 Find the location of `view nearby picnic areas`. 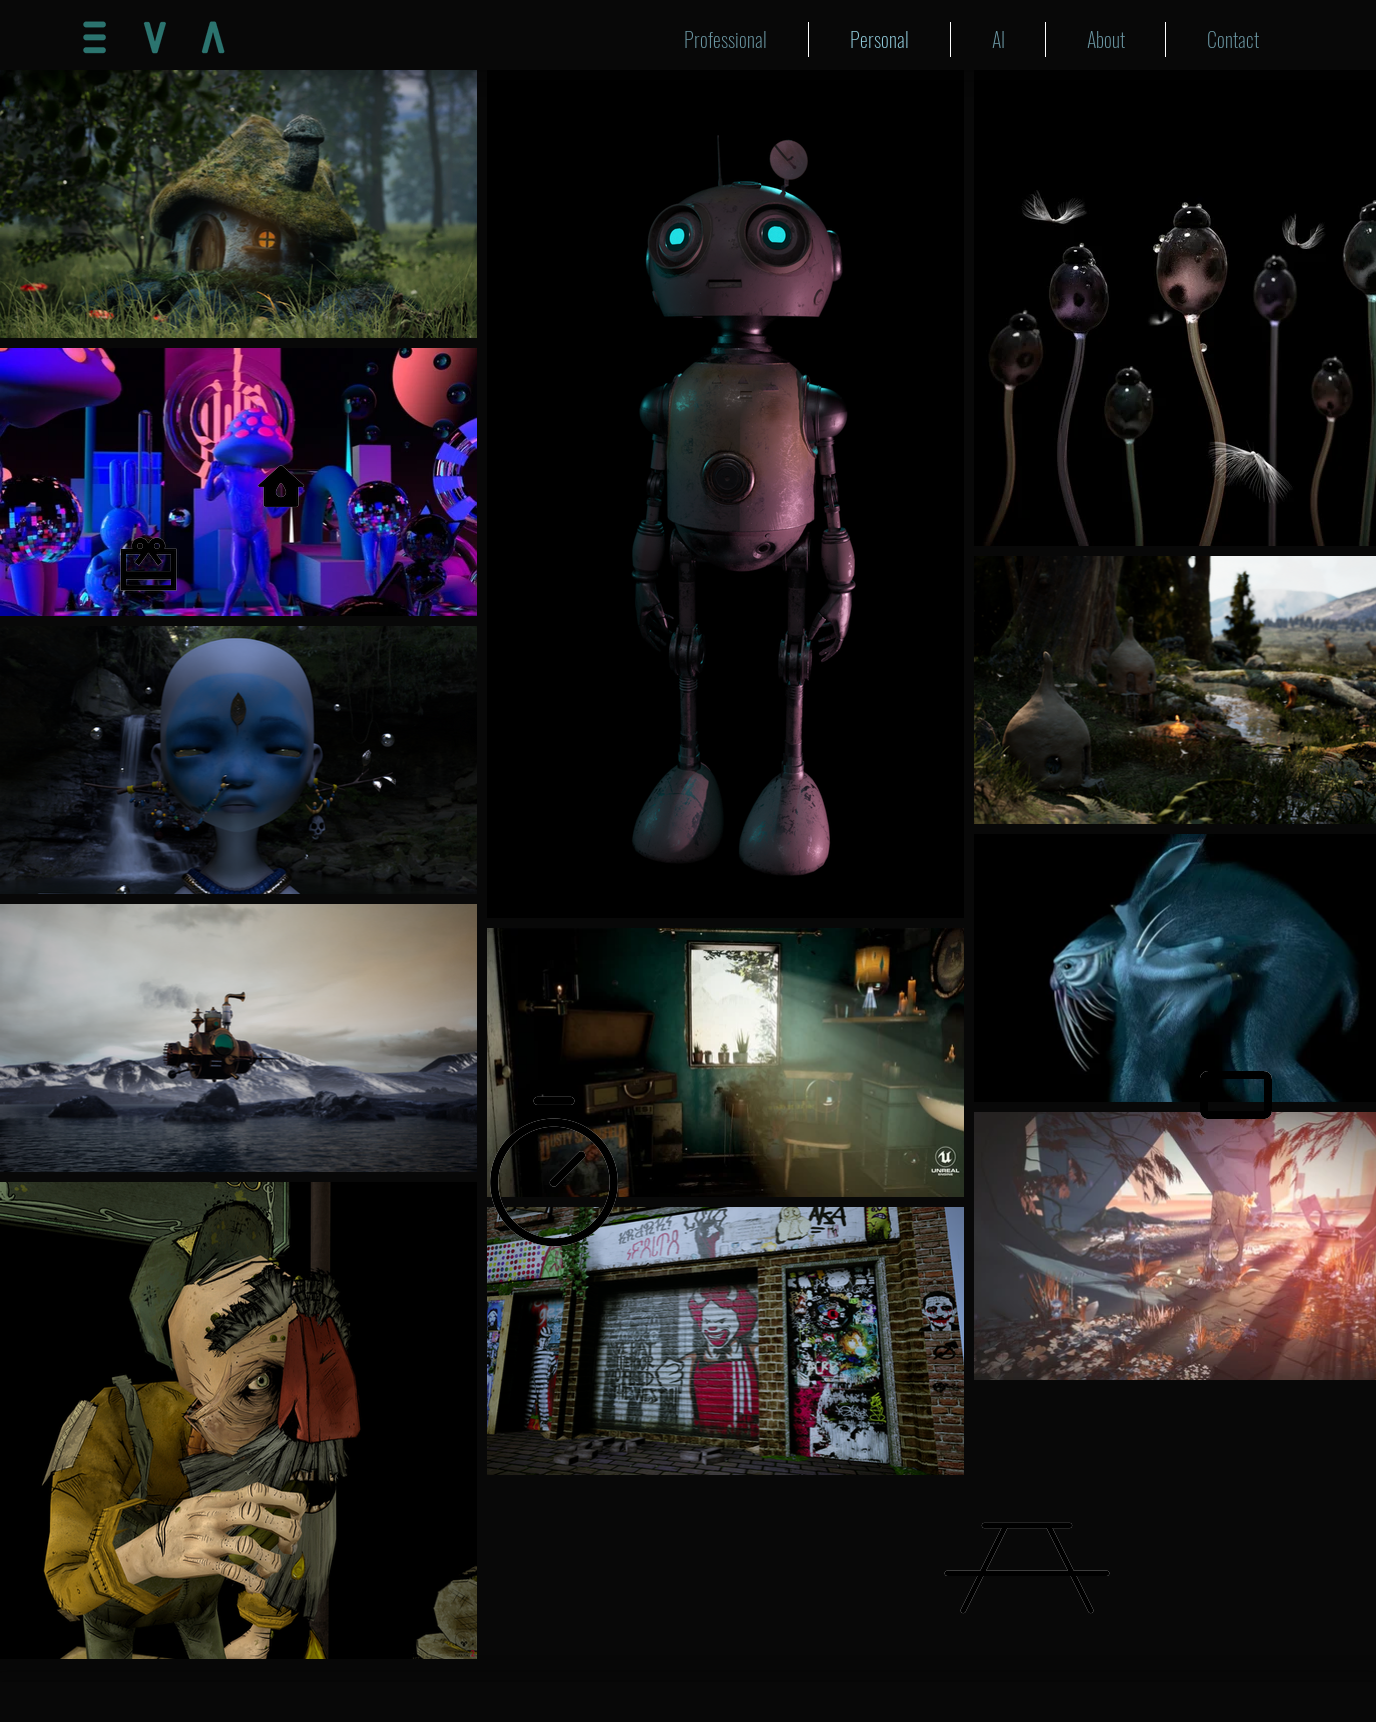

view nearby picnic areas is located at coordinates (1027, 1568).